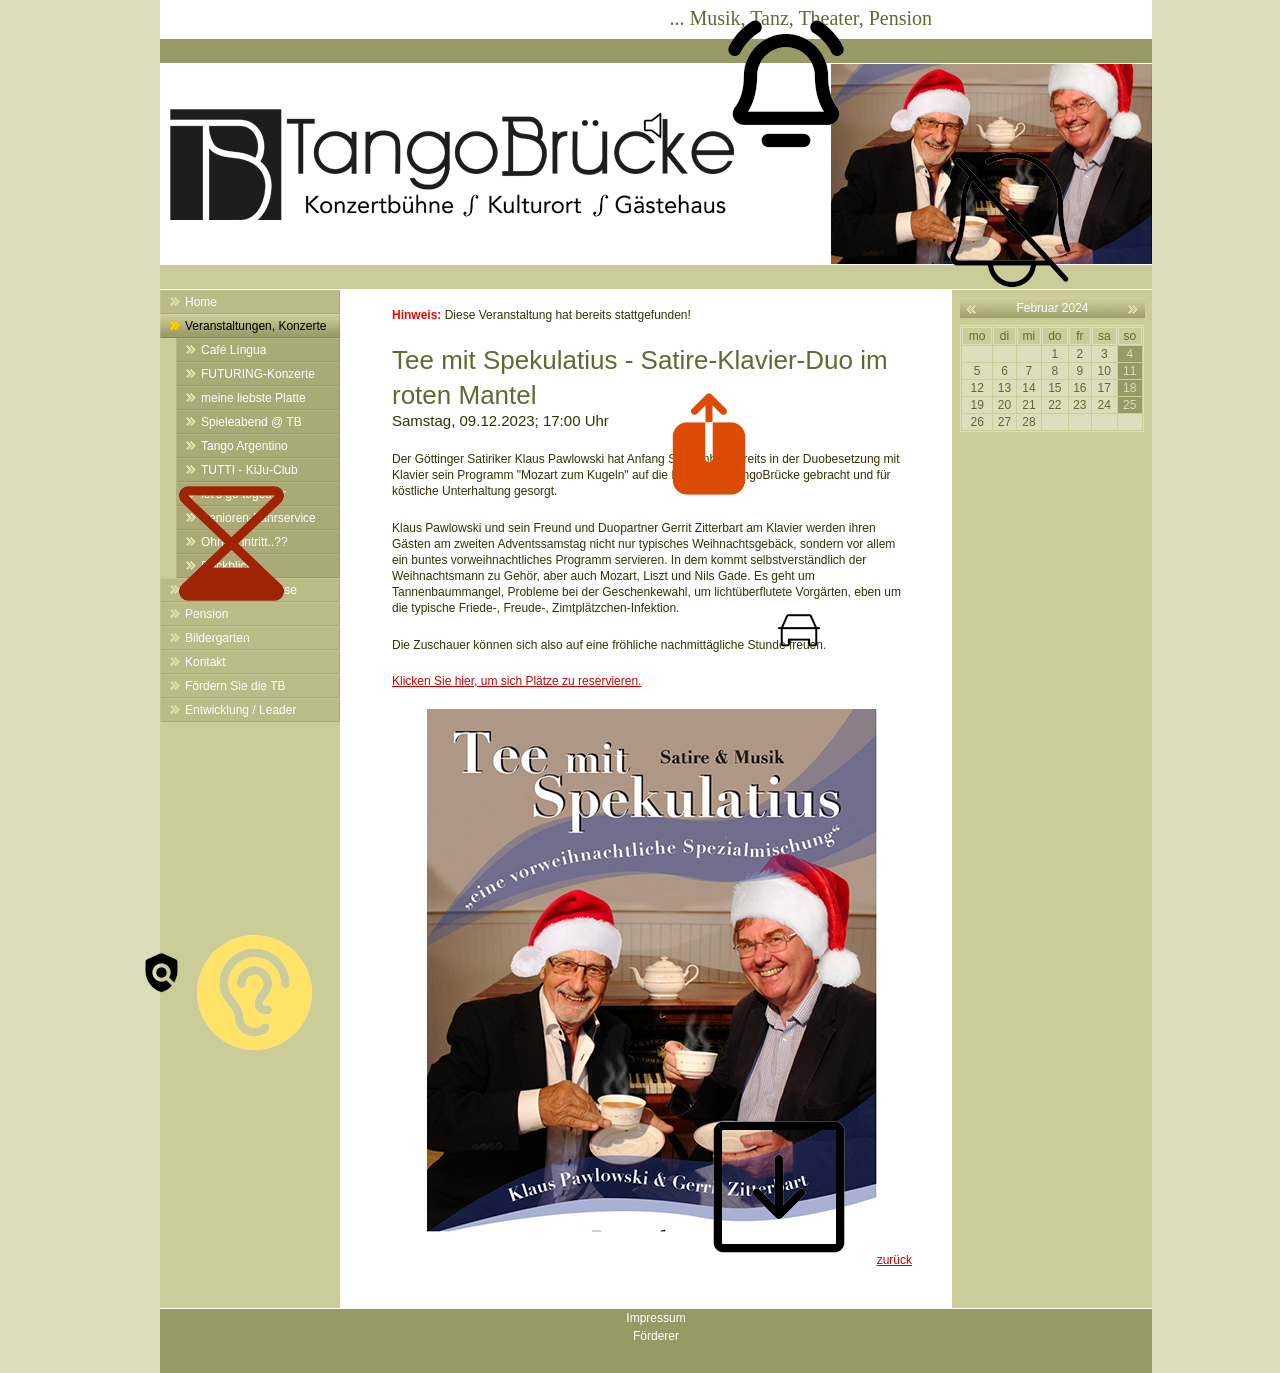 This screenshot has height=1373, width=1280. What do you see at coordinates (254, 992) in the screenshot?
I see `access accessibility or hearing settings` at bounding box center [254, 992].